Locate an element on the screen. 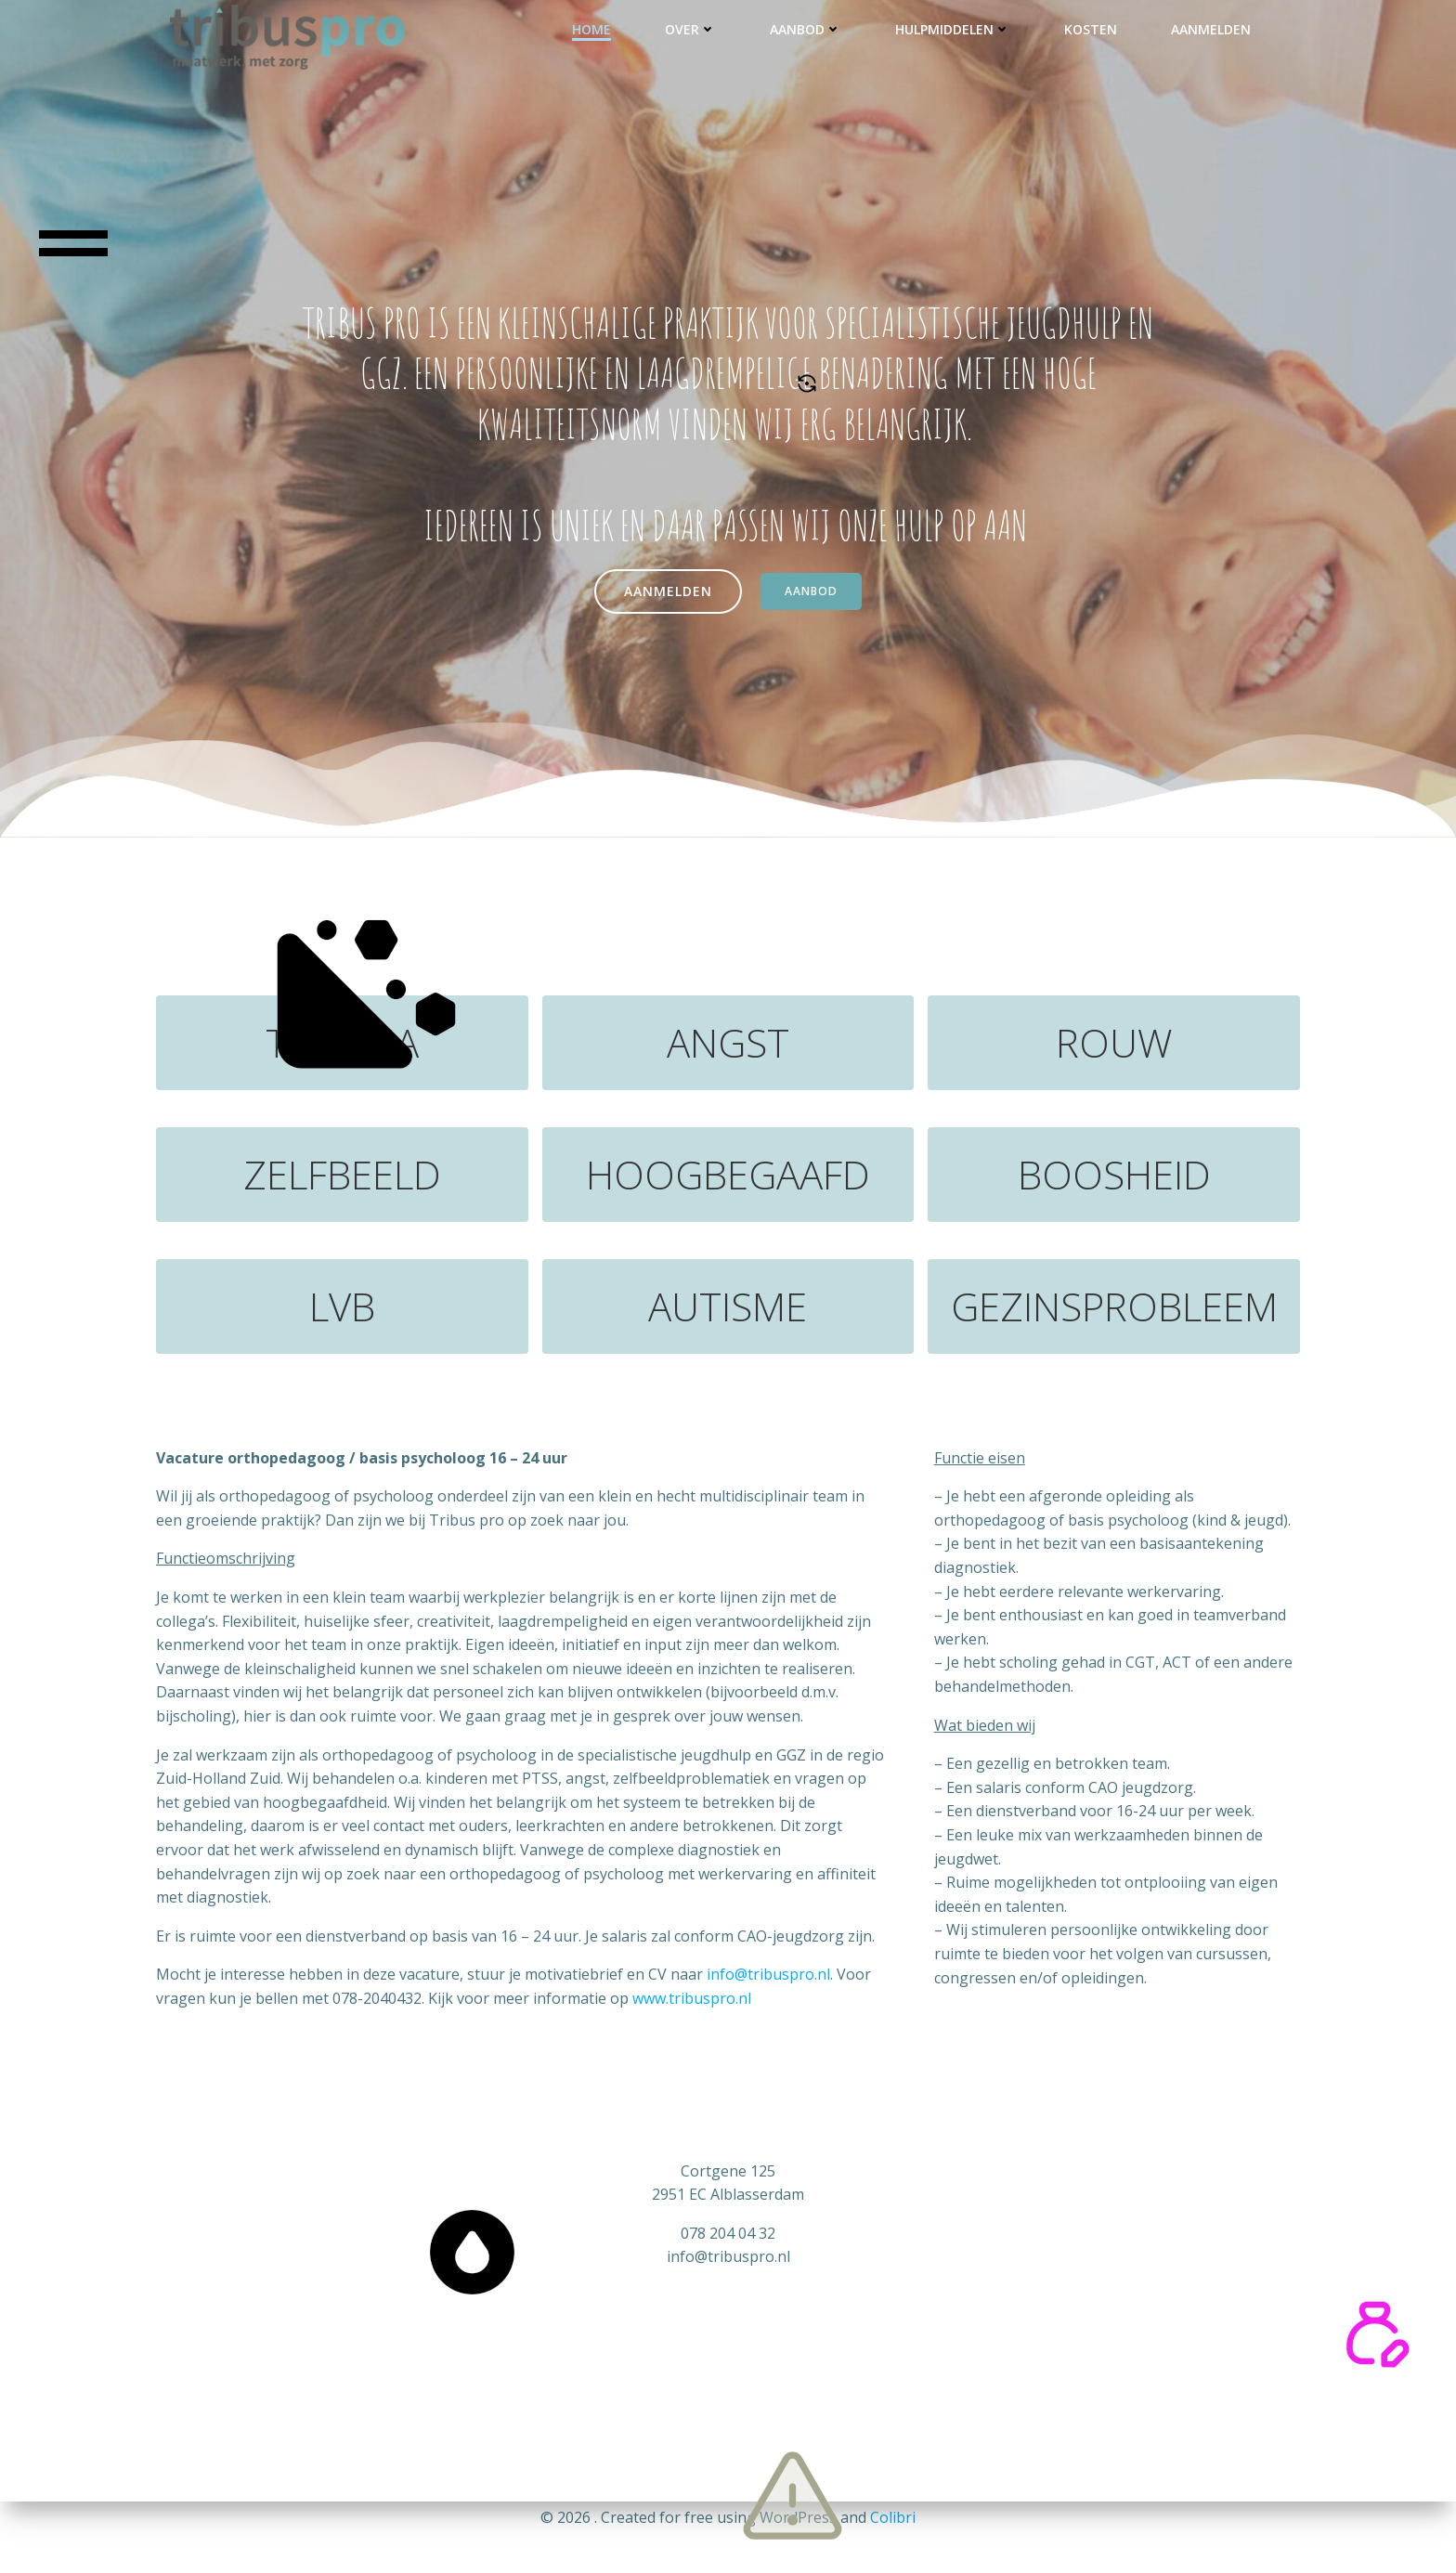  drag to reorder items in a list is located at coordinates (73, 243).